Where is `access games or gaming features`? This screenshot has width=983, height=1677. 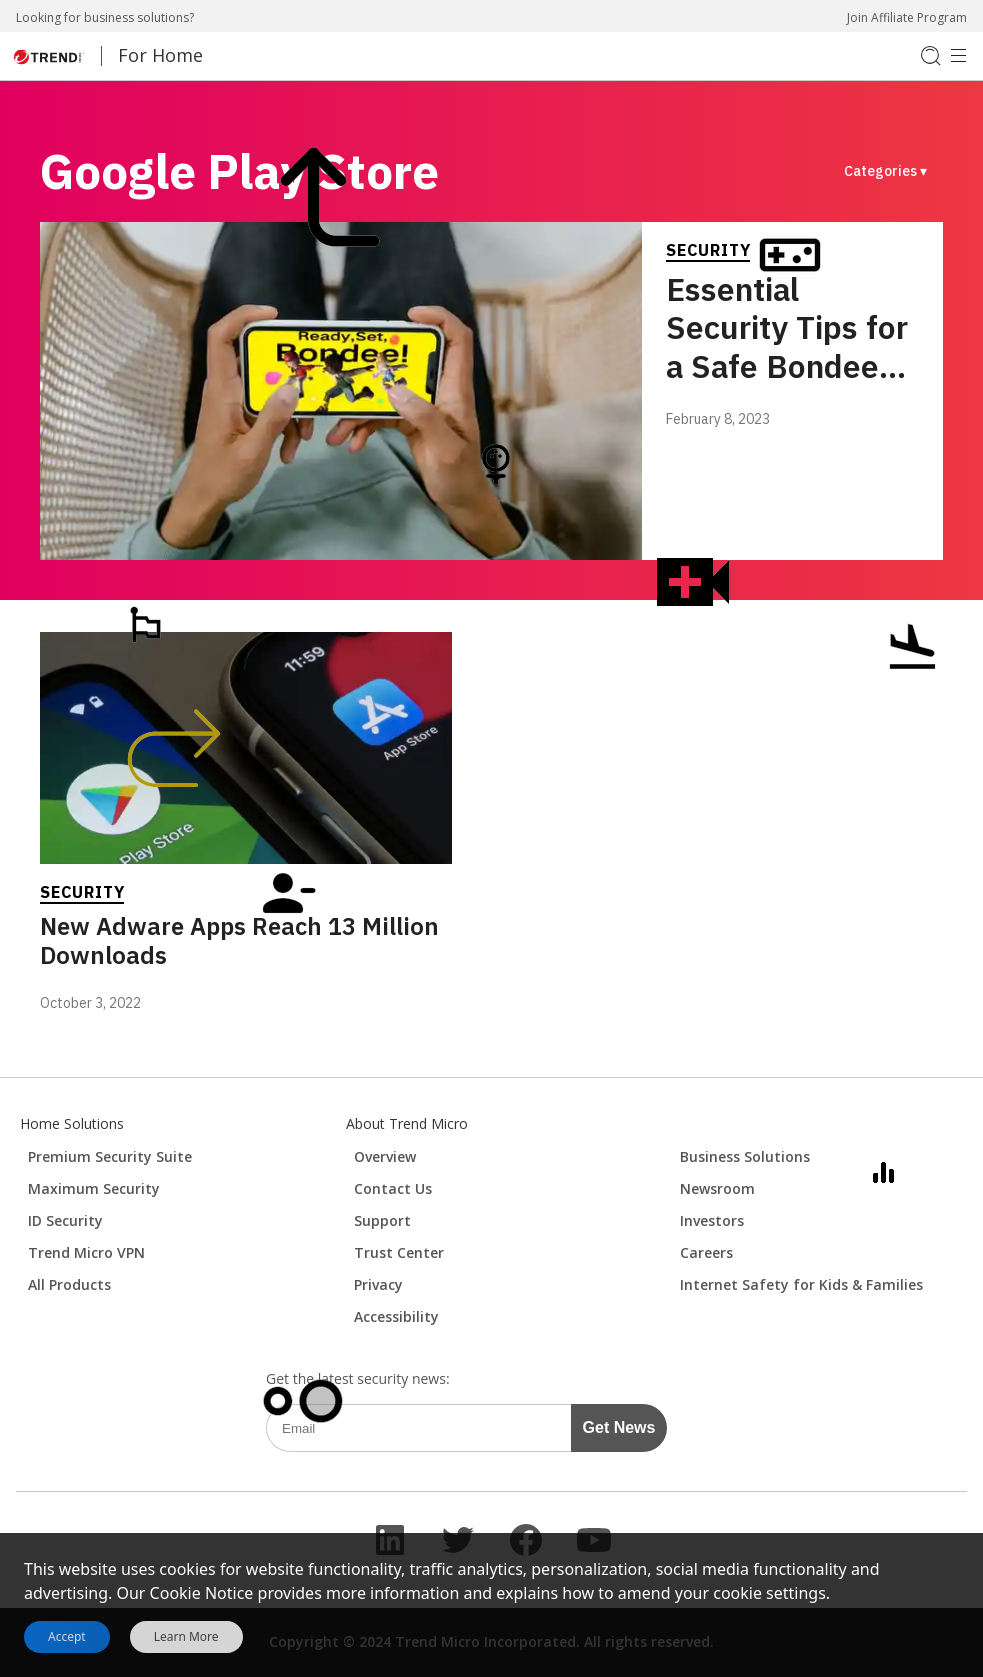
access games or gaming features is located at coordinates (790, 255).